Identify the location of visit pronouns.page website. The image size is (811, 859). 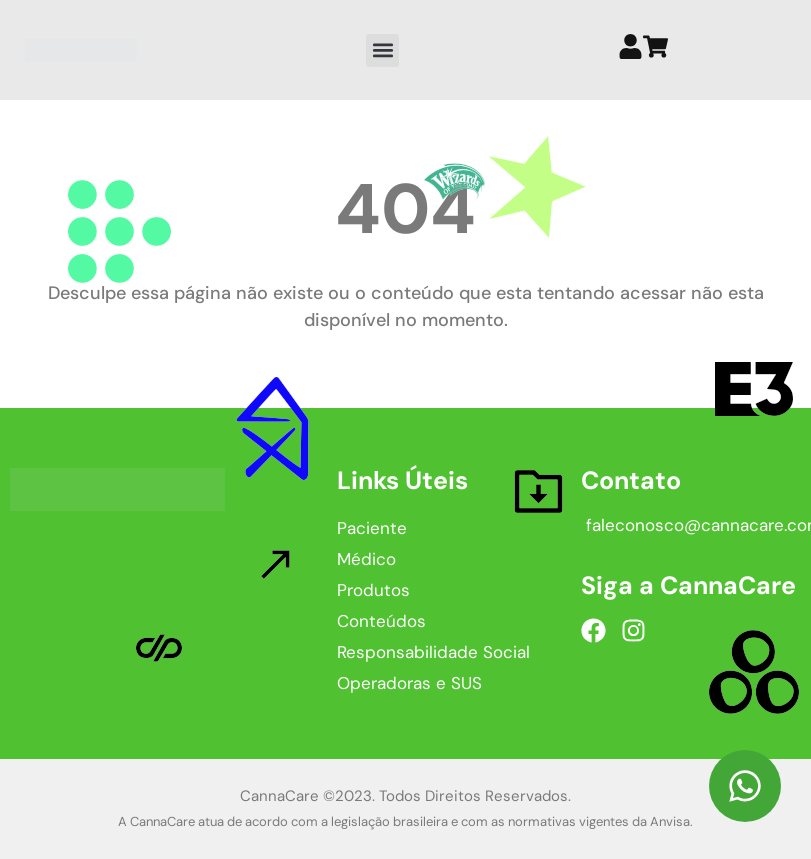
(159, 648).